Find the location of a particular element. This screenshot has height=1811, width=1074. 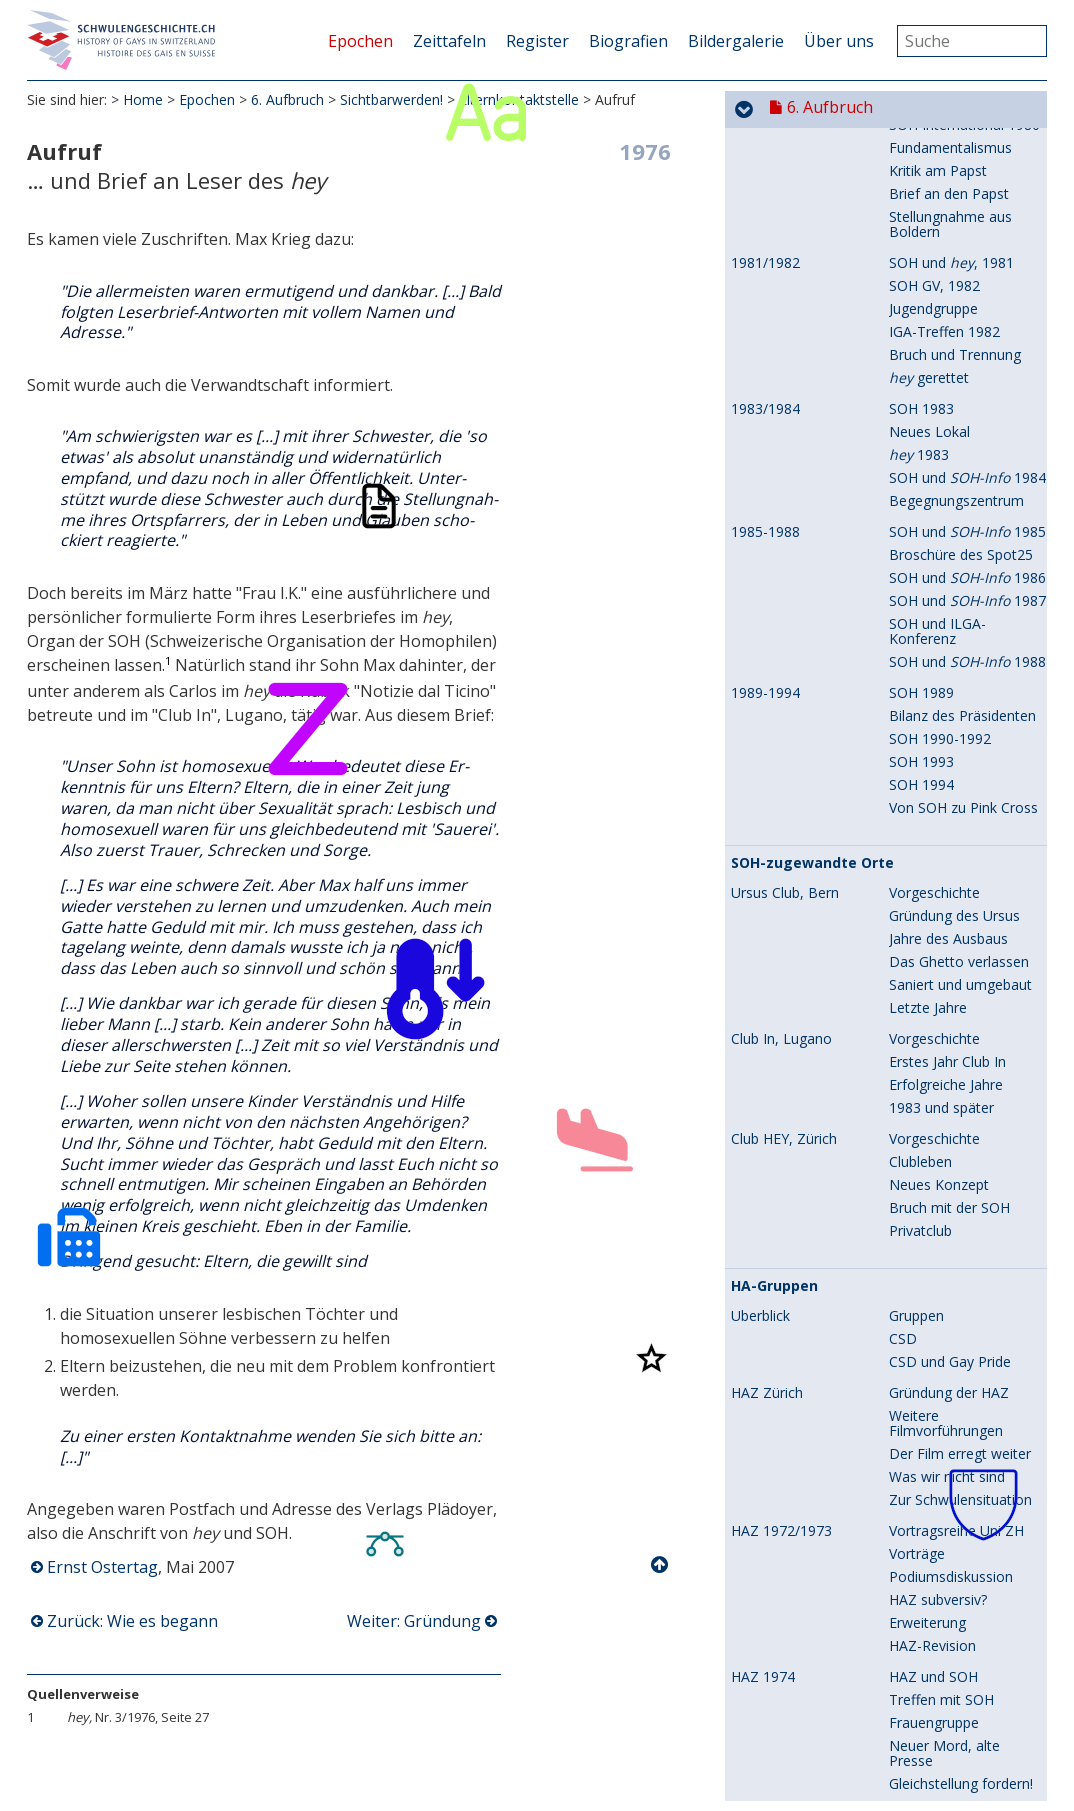

indicates items starting with the letter Z in an alphabetical list is located at coordinates (308, 729).